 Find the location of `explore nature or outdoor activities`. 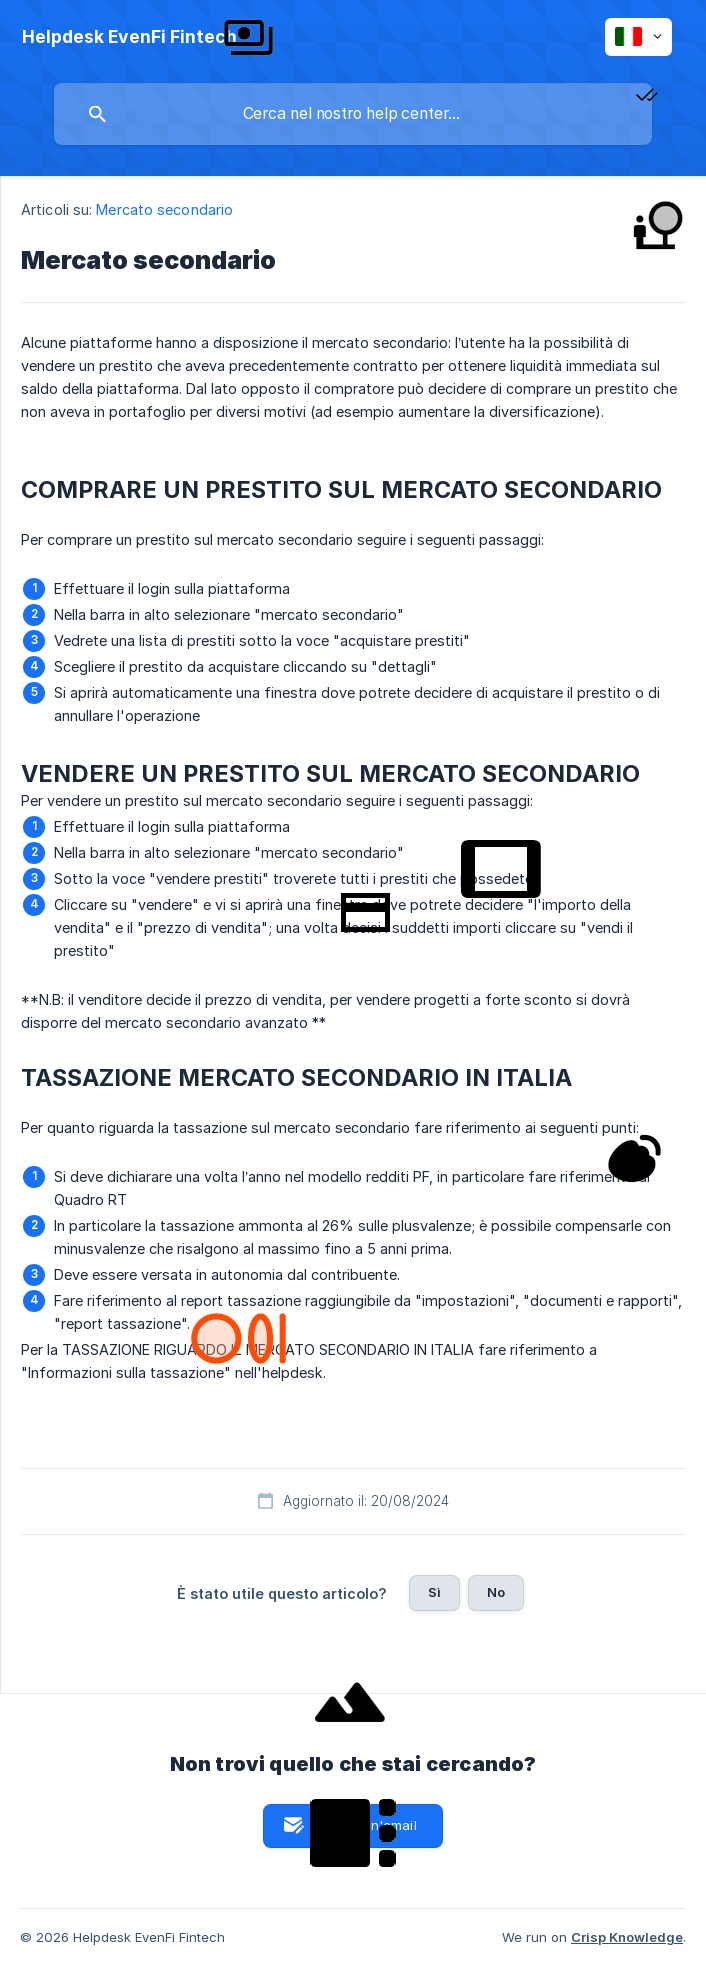

explore nature or outdoor activities is located at coordinates (658, 225).